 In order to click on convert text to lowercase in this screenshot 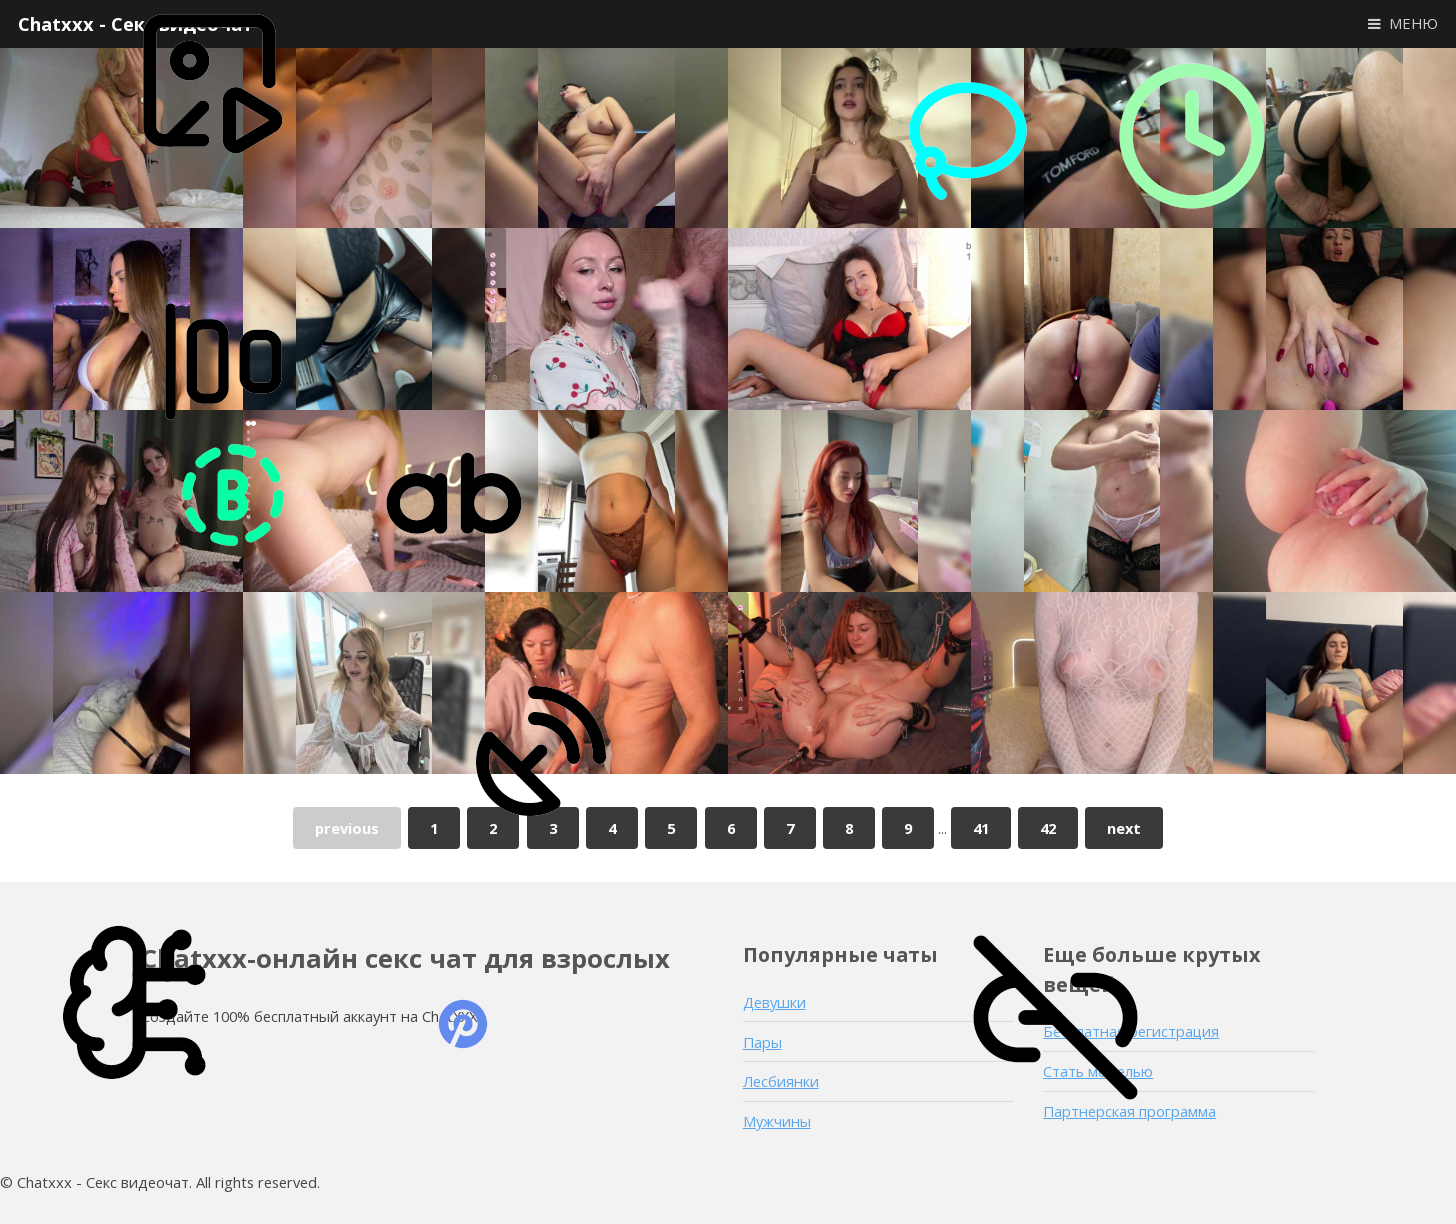, I will do `click(454, 500)`.